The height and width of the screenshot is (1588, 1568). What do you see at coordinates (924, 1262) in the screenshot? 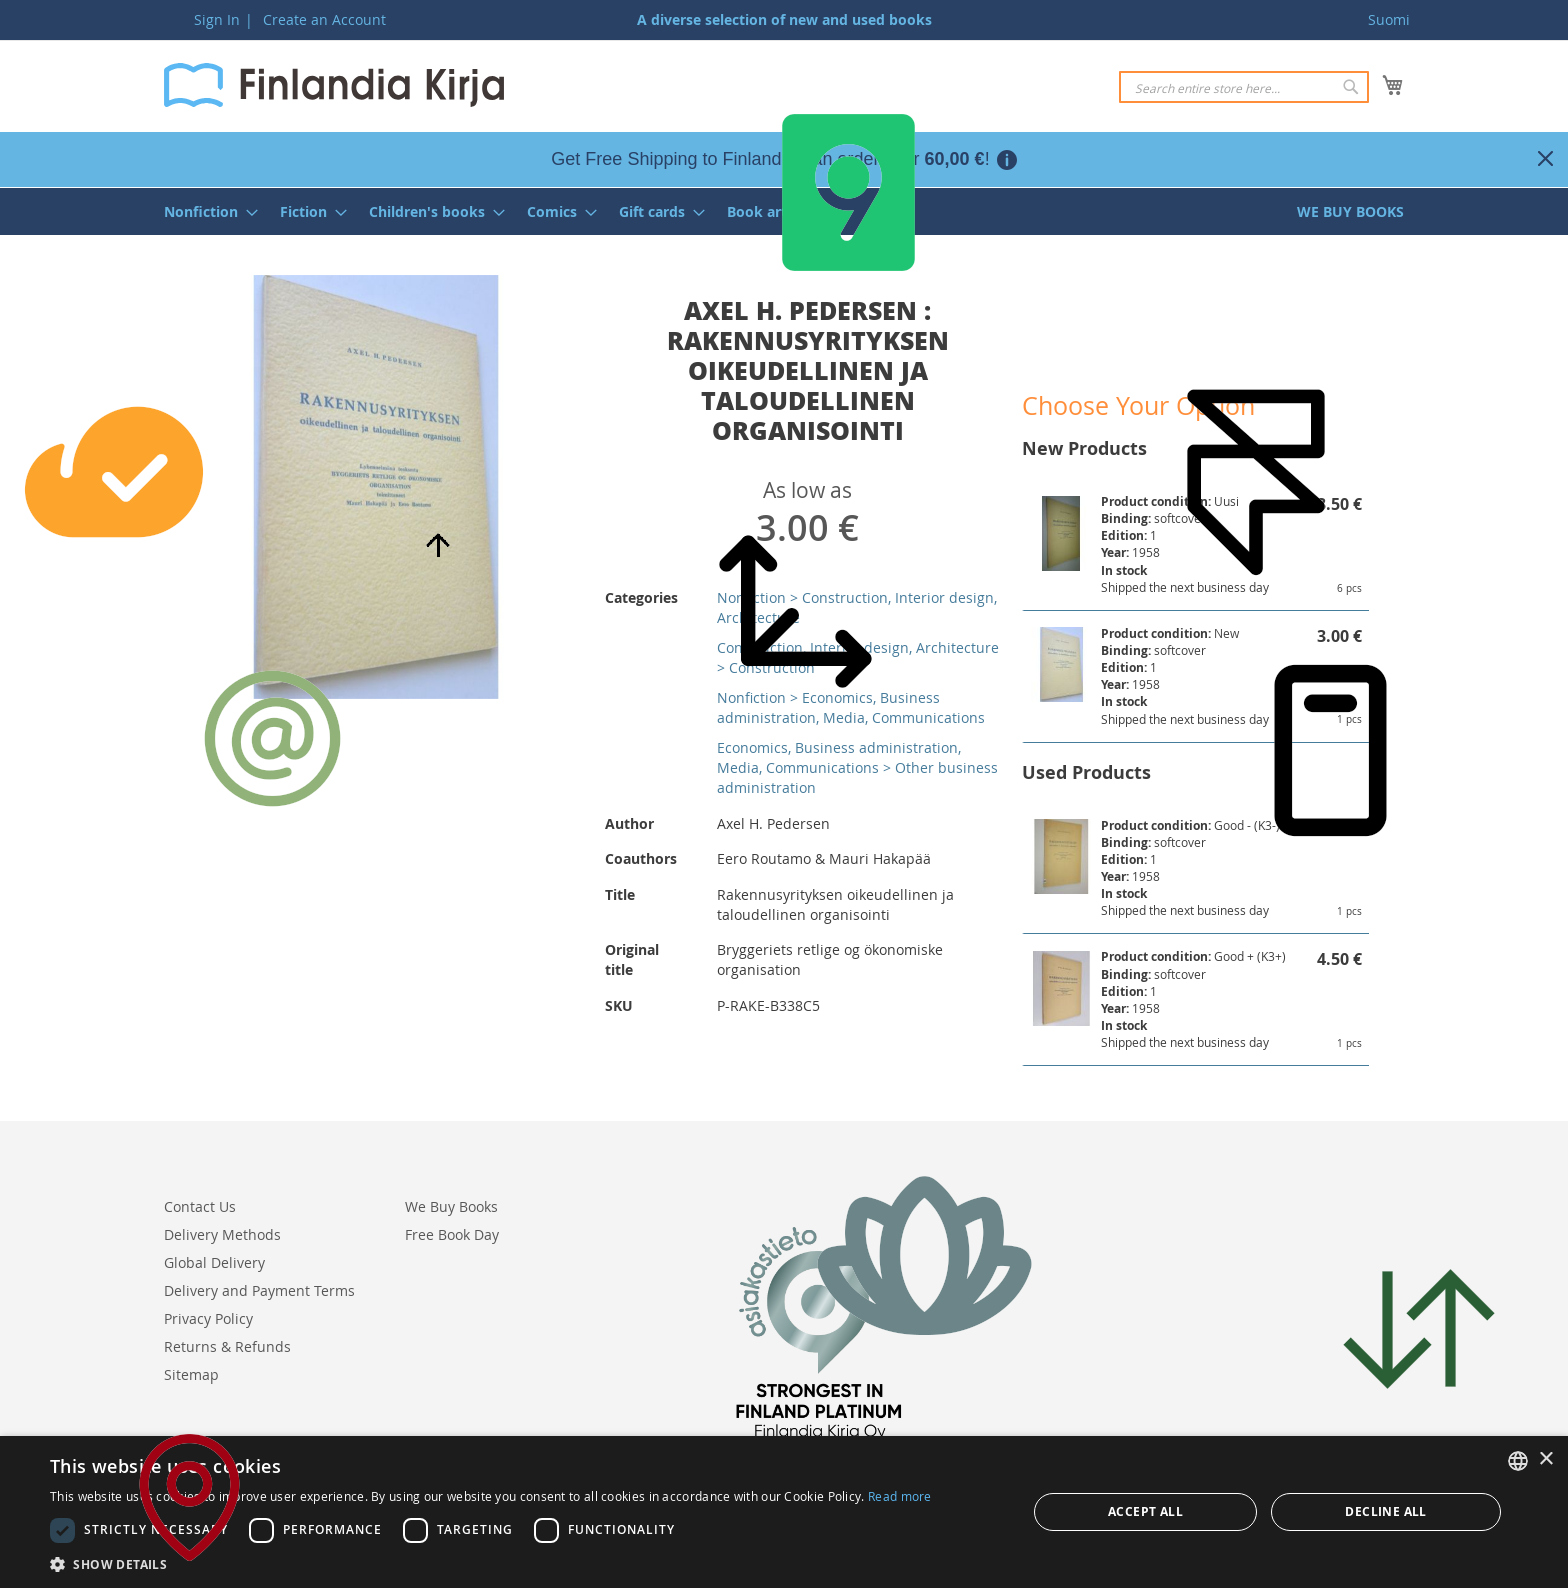
I see `access meditation or mindfulness features` at bounding box center [924, 1262].